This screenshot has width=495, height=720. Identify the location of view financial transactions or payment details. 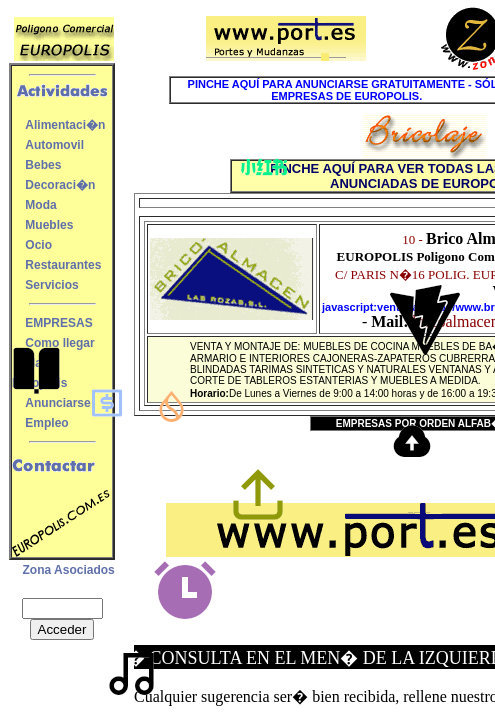
(107, 403).